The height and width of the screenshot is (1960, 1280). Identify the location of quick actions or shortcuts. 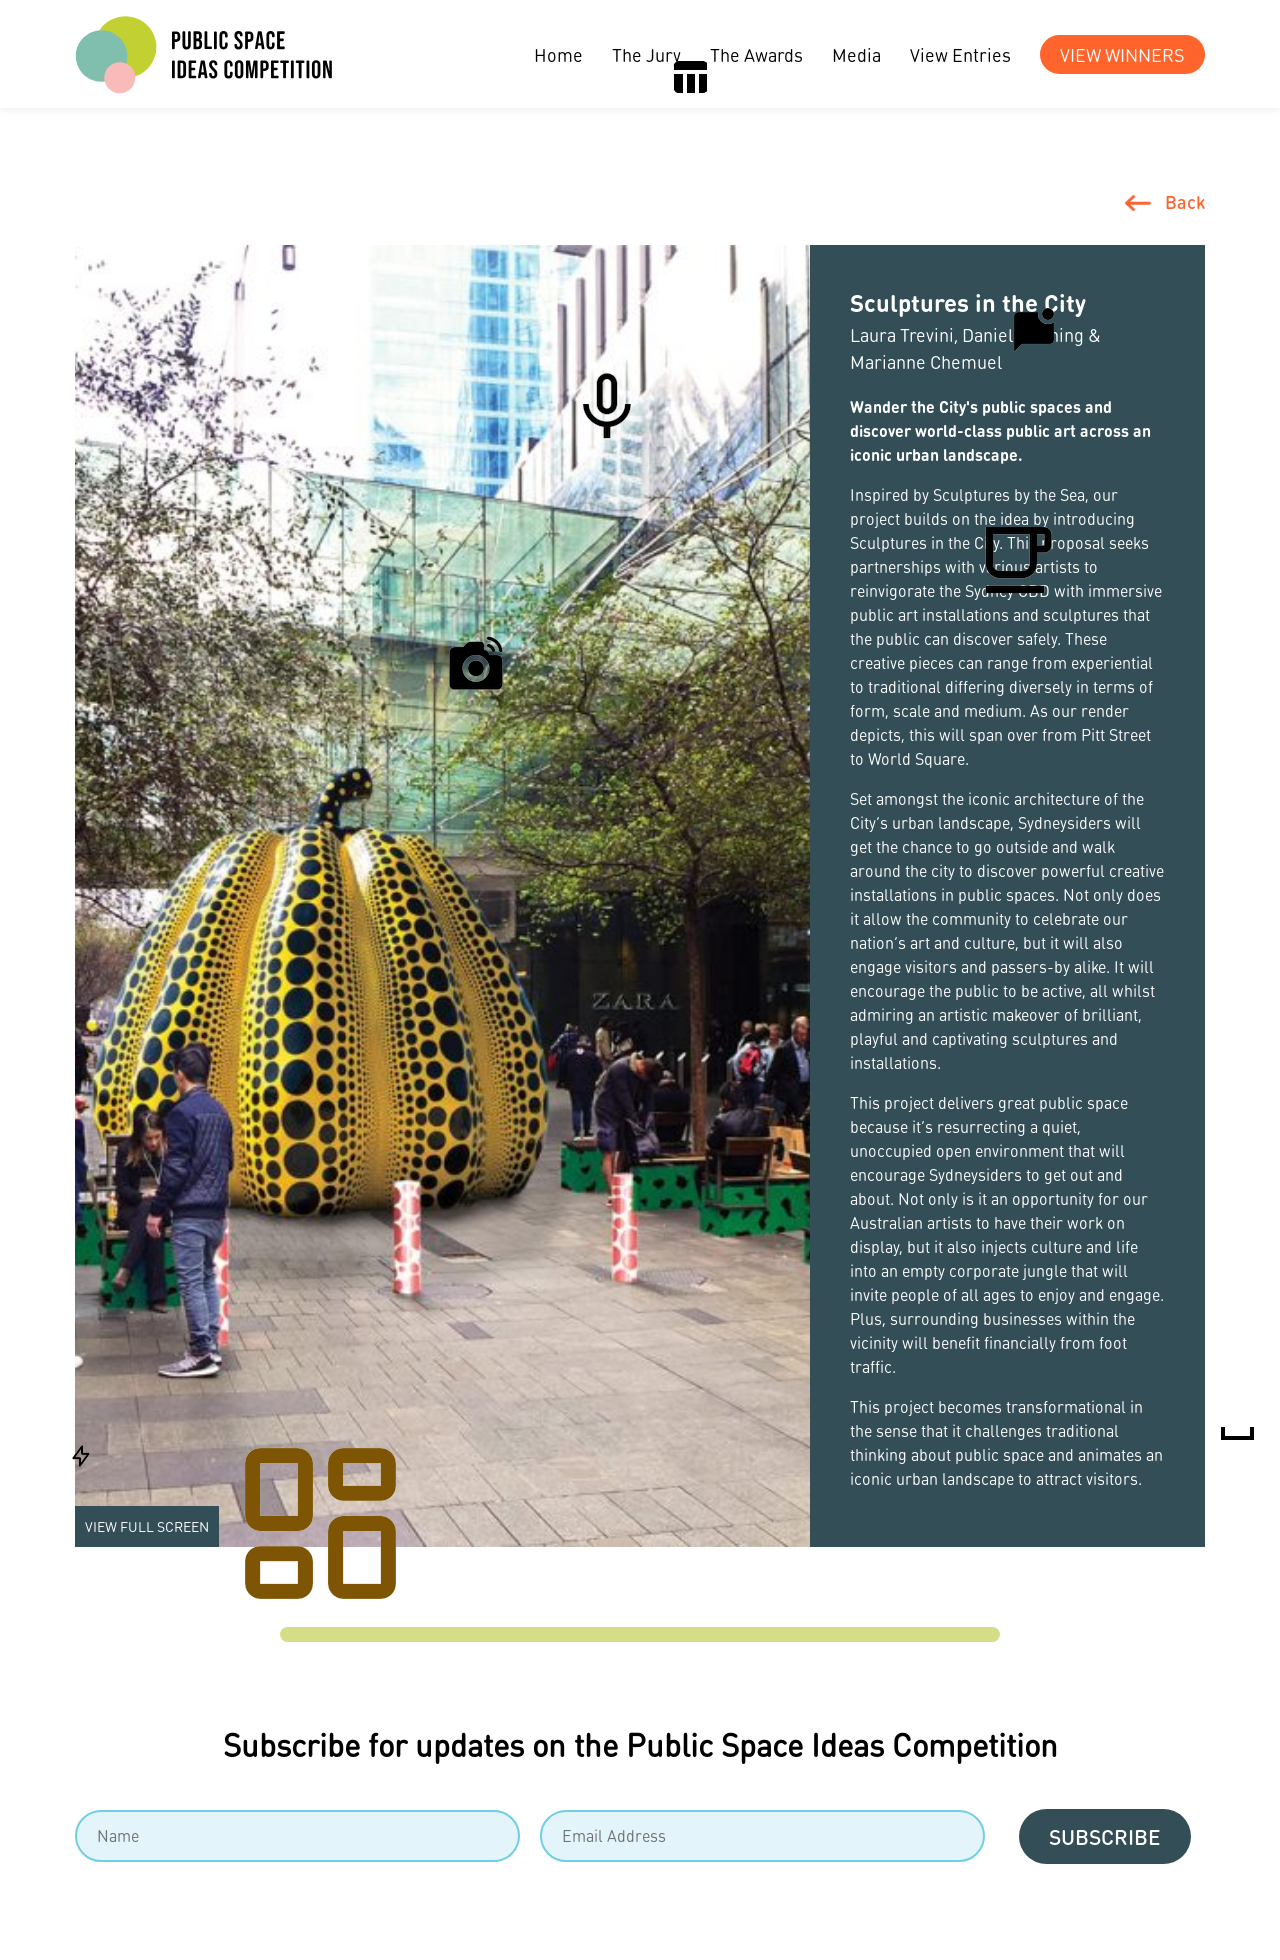
(81, 1456).